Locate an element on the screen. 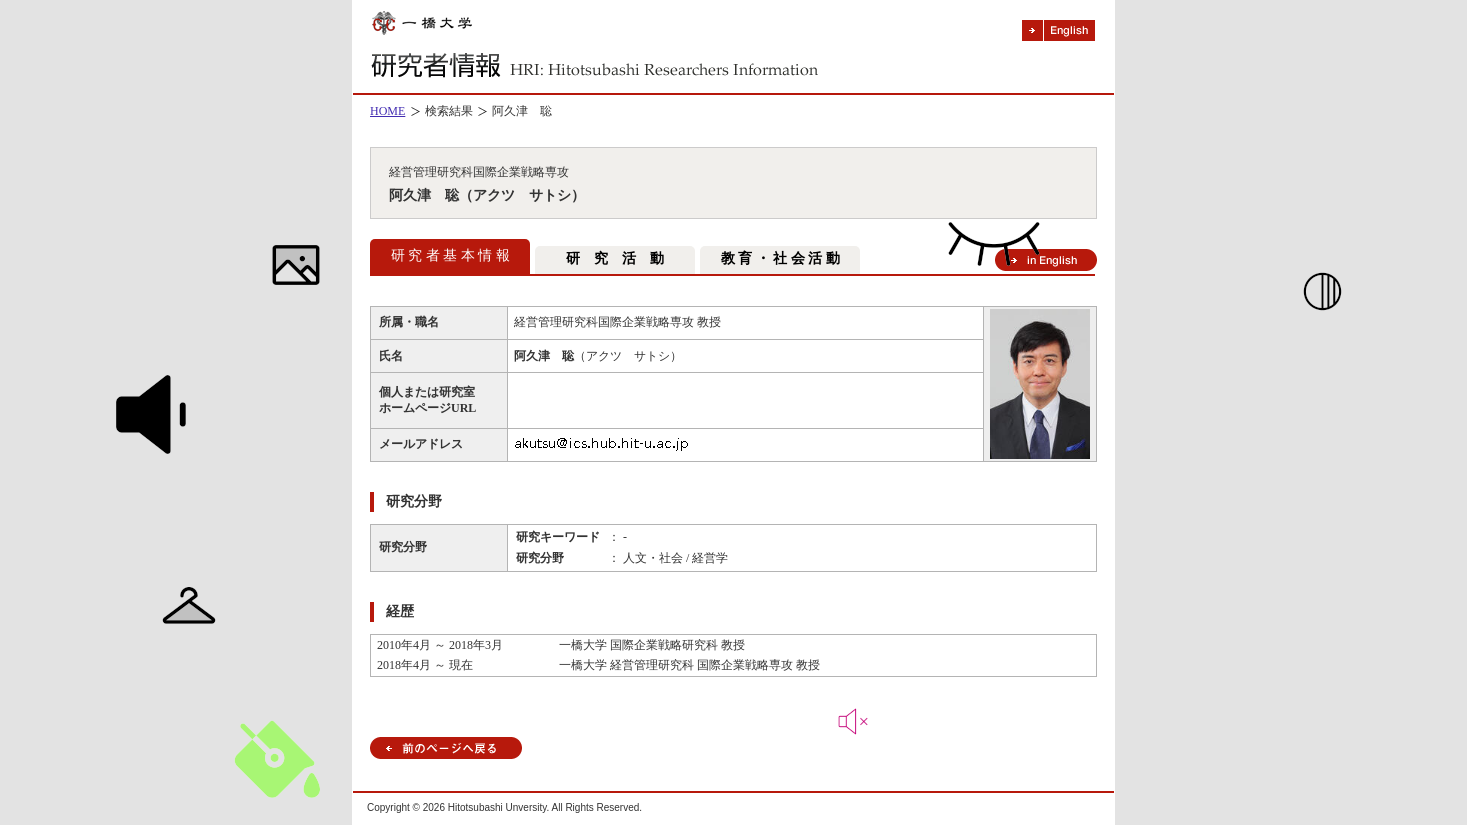 This screenshot has width=1467, height=825. fill area with selected color is located at coordinates (276, 762).